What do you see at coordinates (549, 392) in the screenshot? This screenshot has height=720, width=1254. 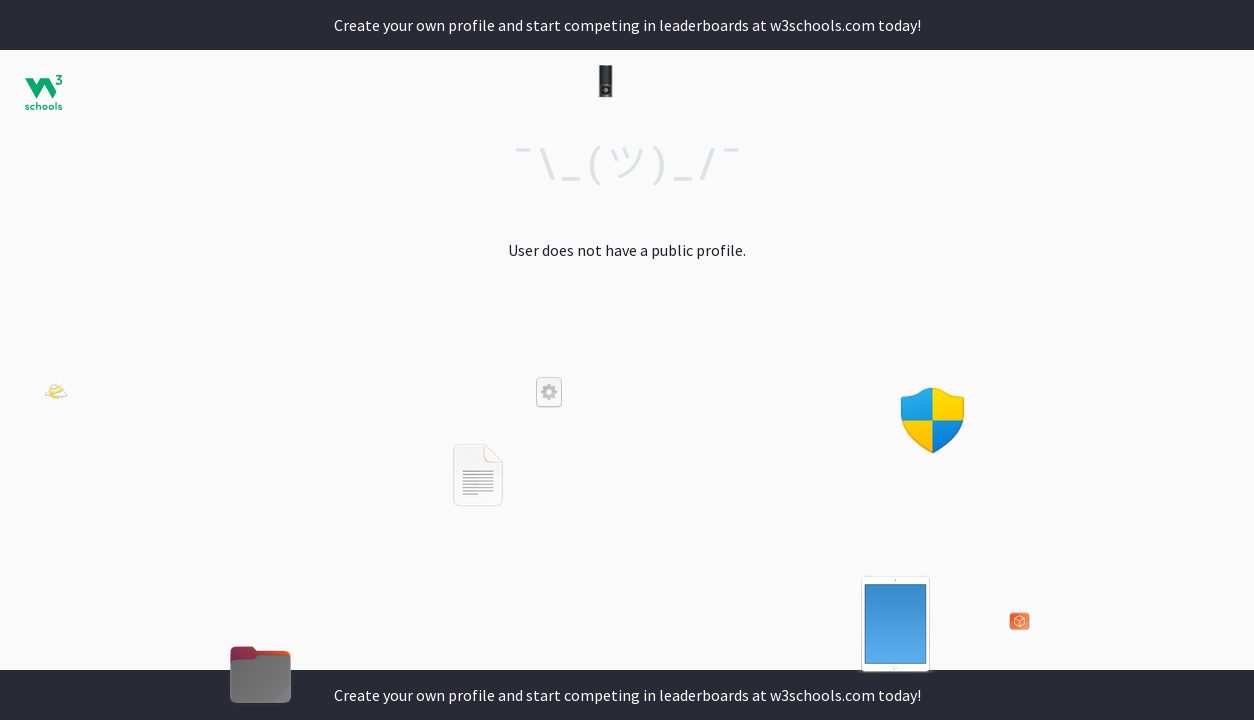 I see `a desktop application shortcut file` at bounding box center [549, 392].